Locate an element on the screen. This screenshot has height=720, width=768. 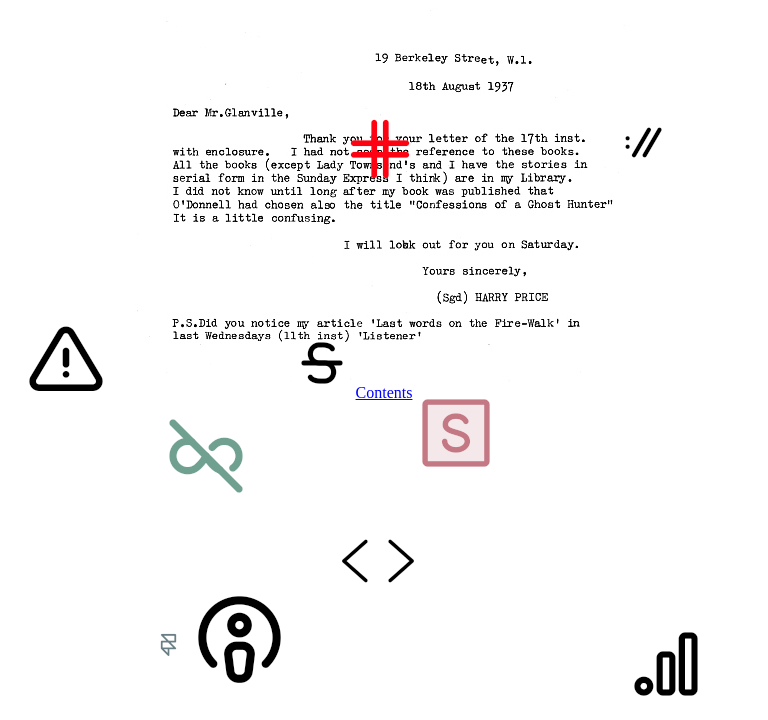
link to Stripe payment services is located at coordinates (456, 433).